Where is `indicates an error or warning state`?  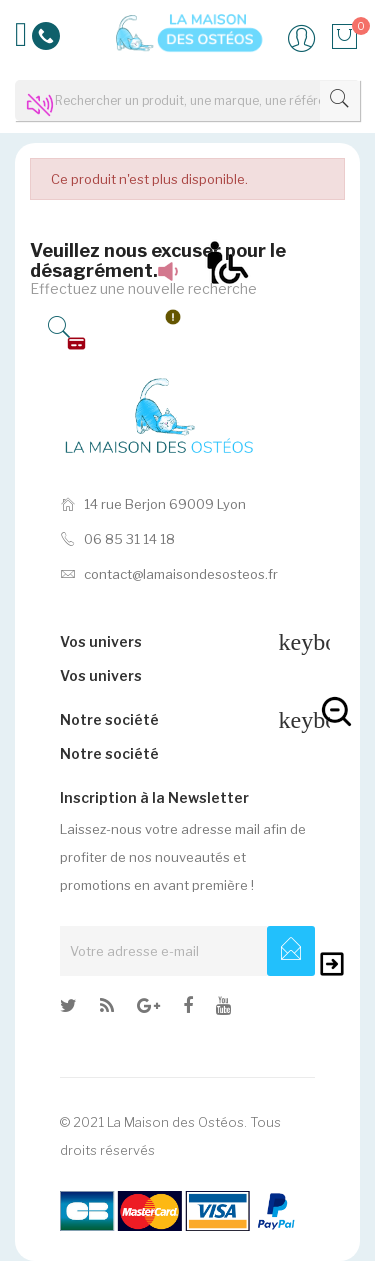 indicates an error or warning state is located at coordinates (173, 317).